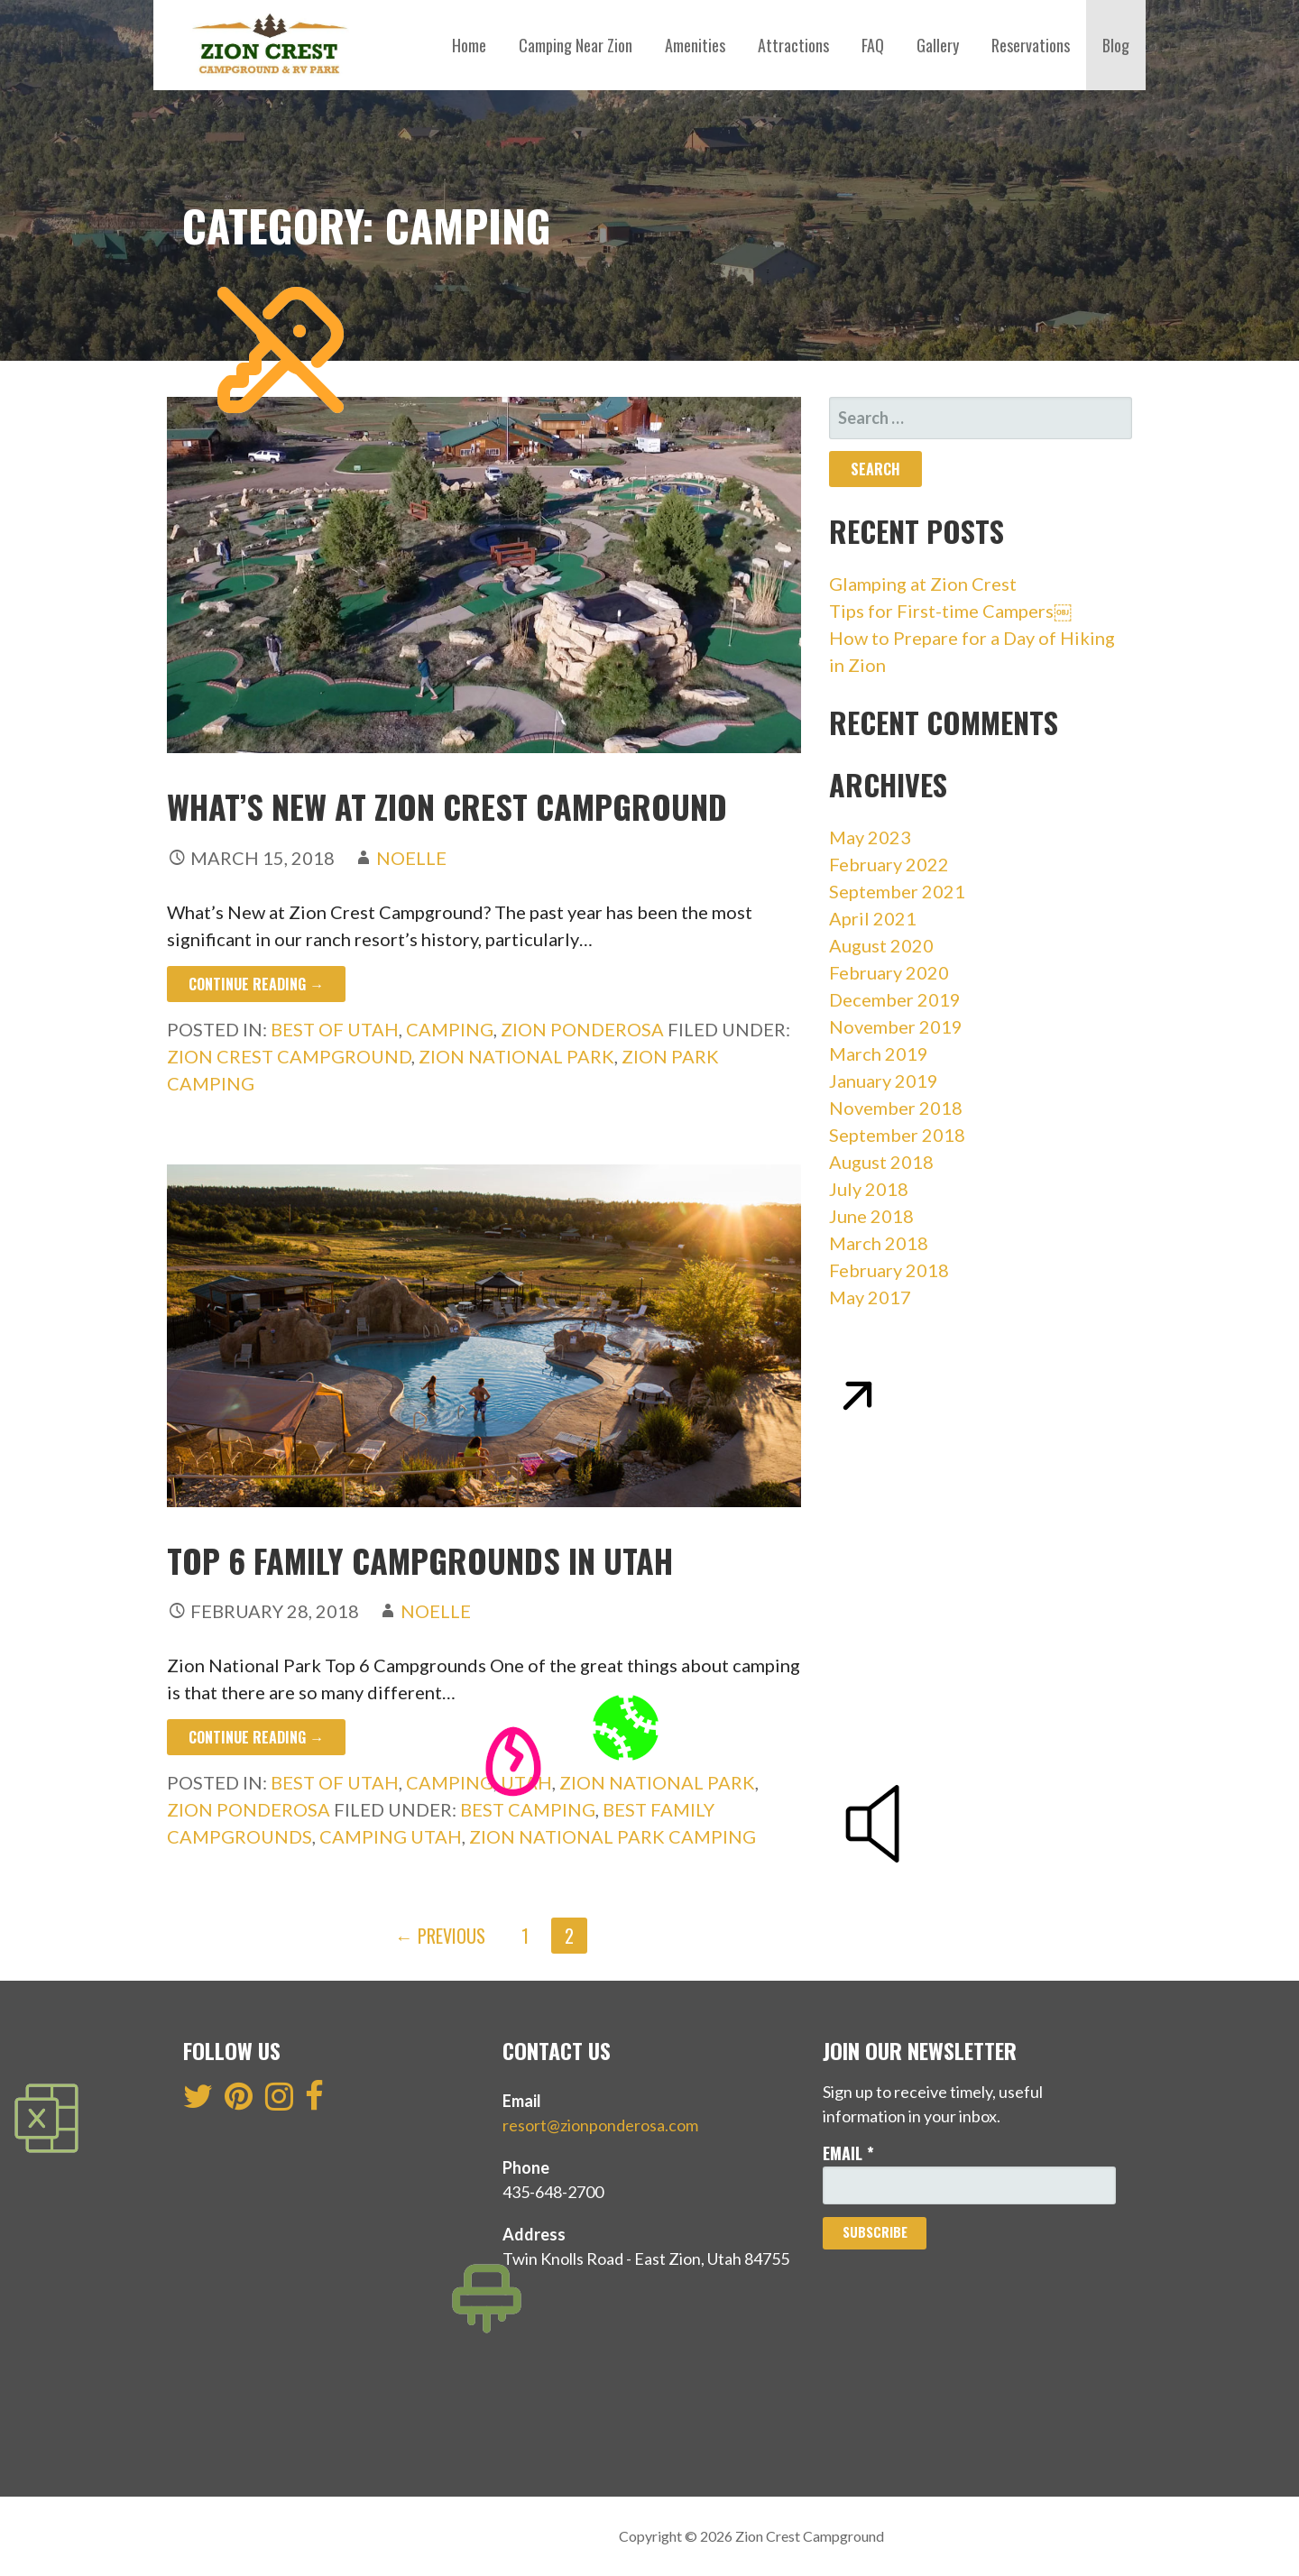  Describe the element at coordinates (625, 1727) in the screenshot. I see `view baseball scores or stats` at that location.